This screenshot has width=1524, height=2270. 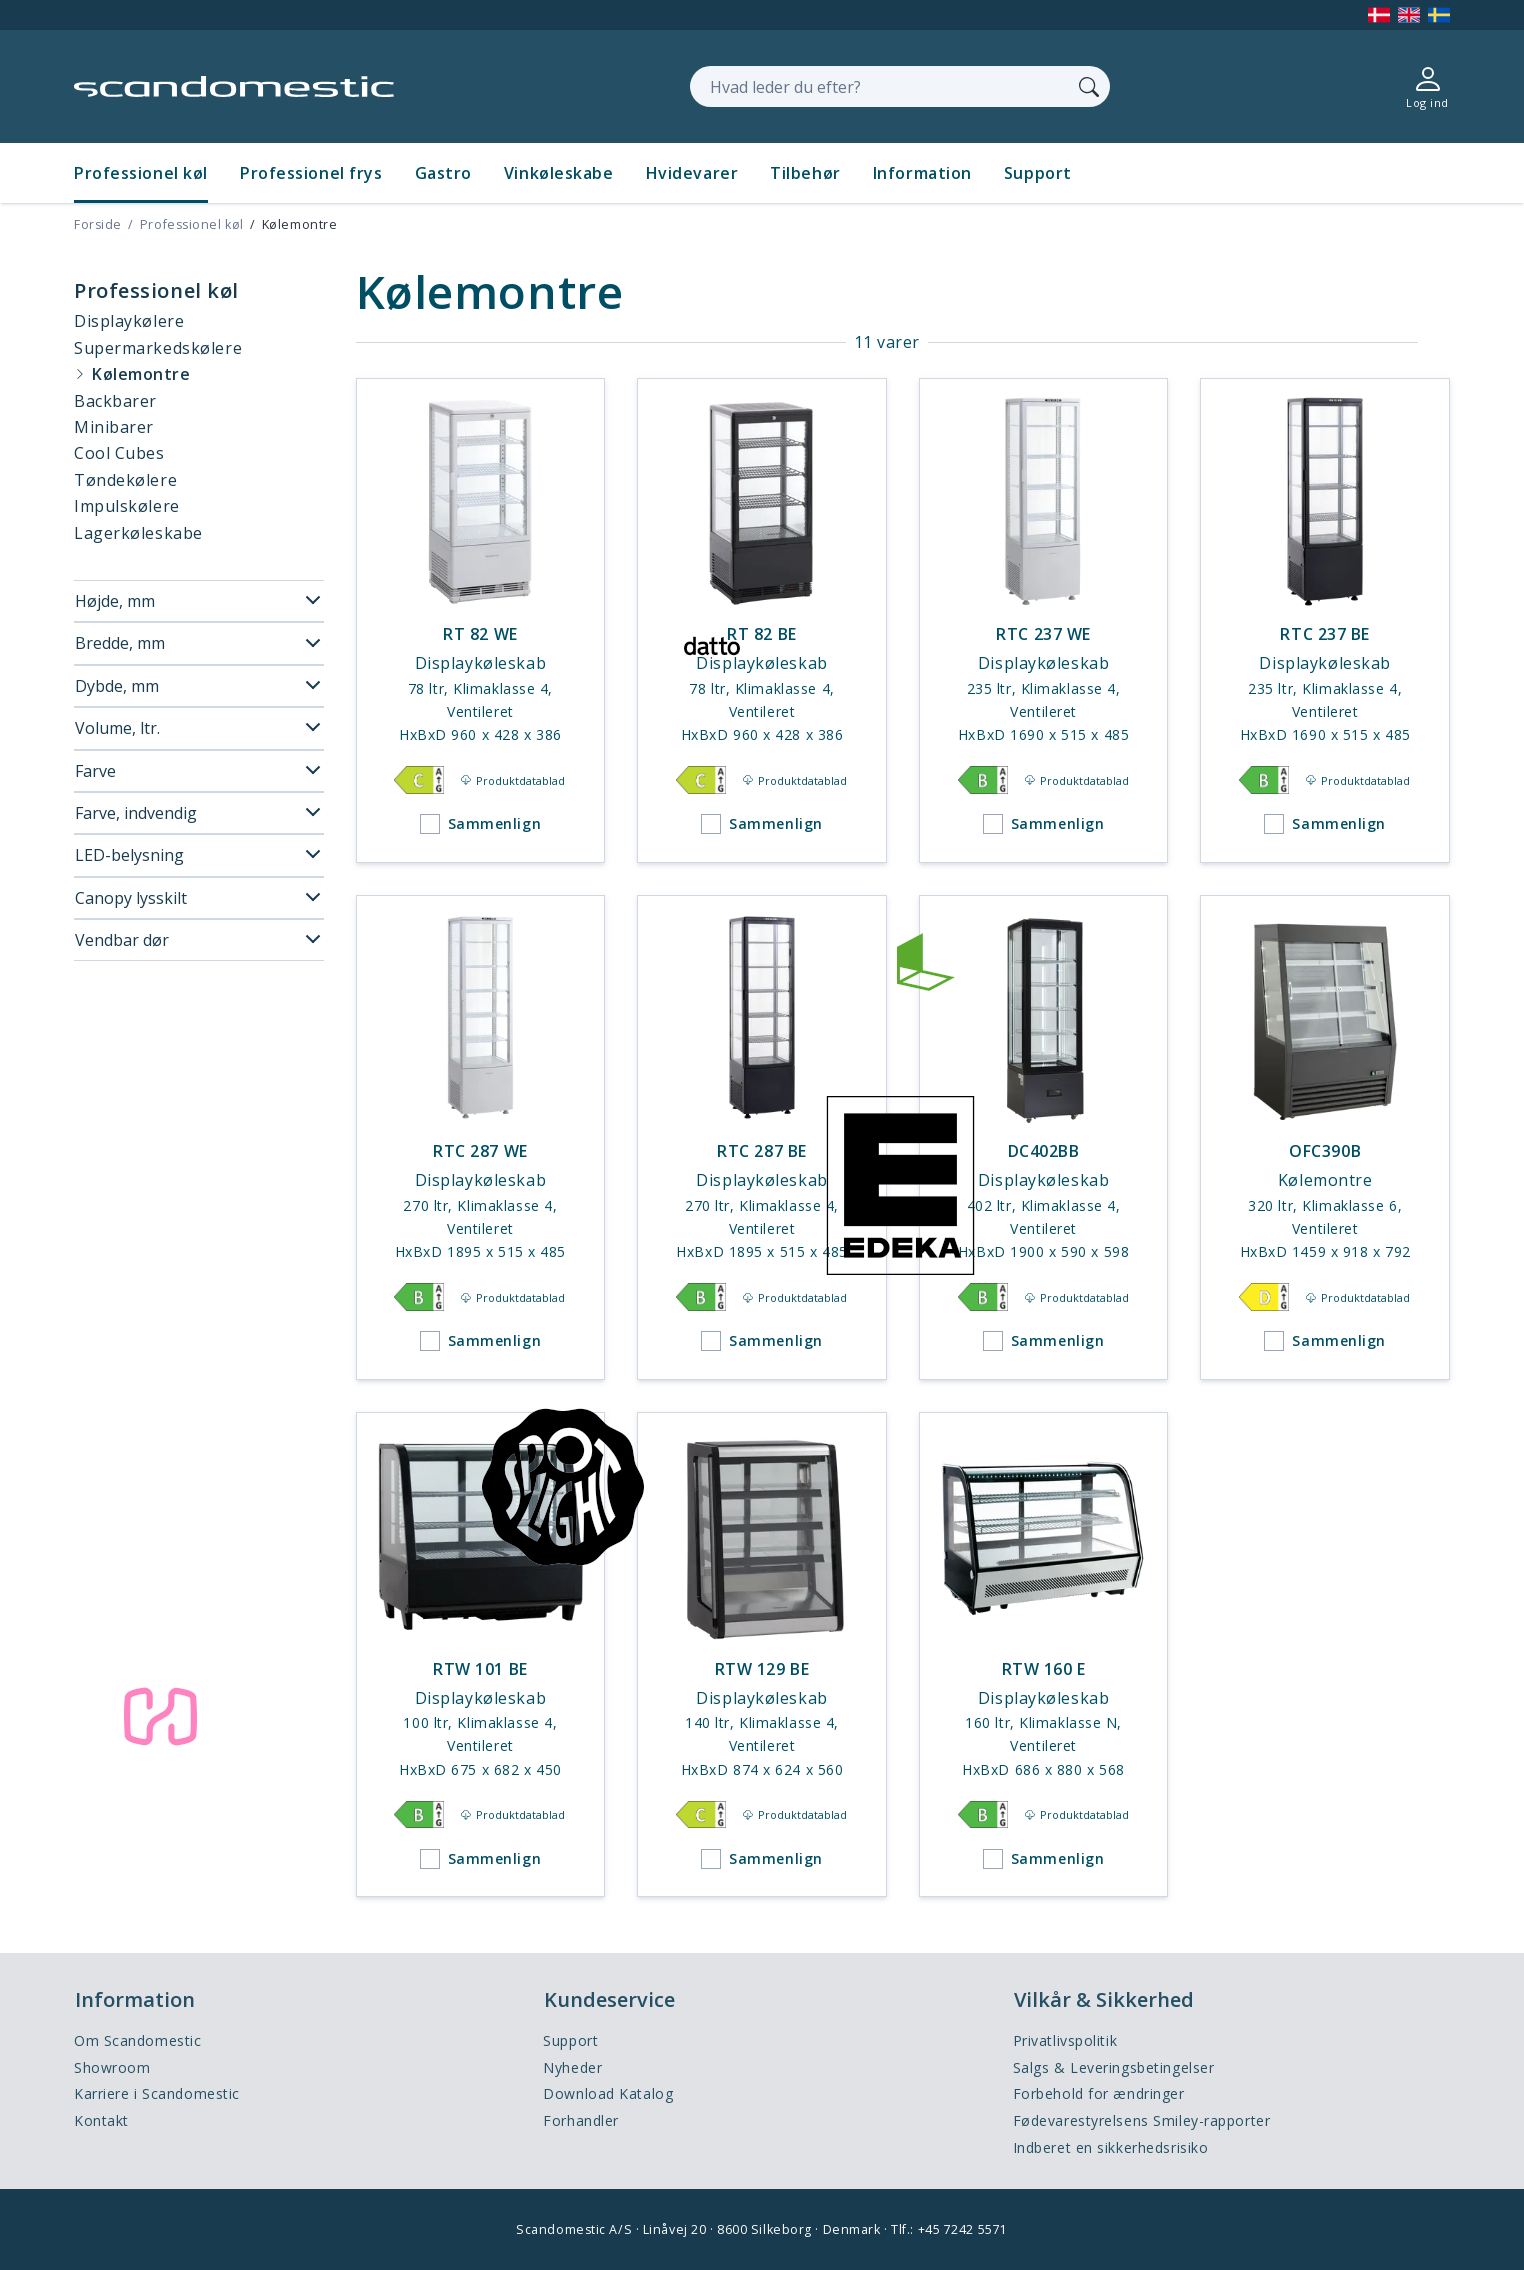 What do you see at coordinates (926, 962) in the screenshot?
I see `visit nexon's website or services` at bounding box center [926, 962].